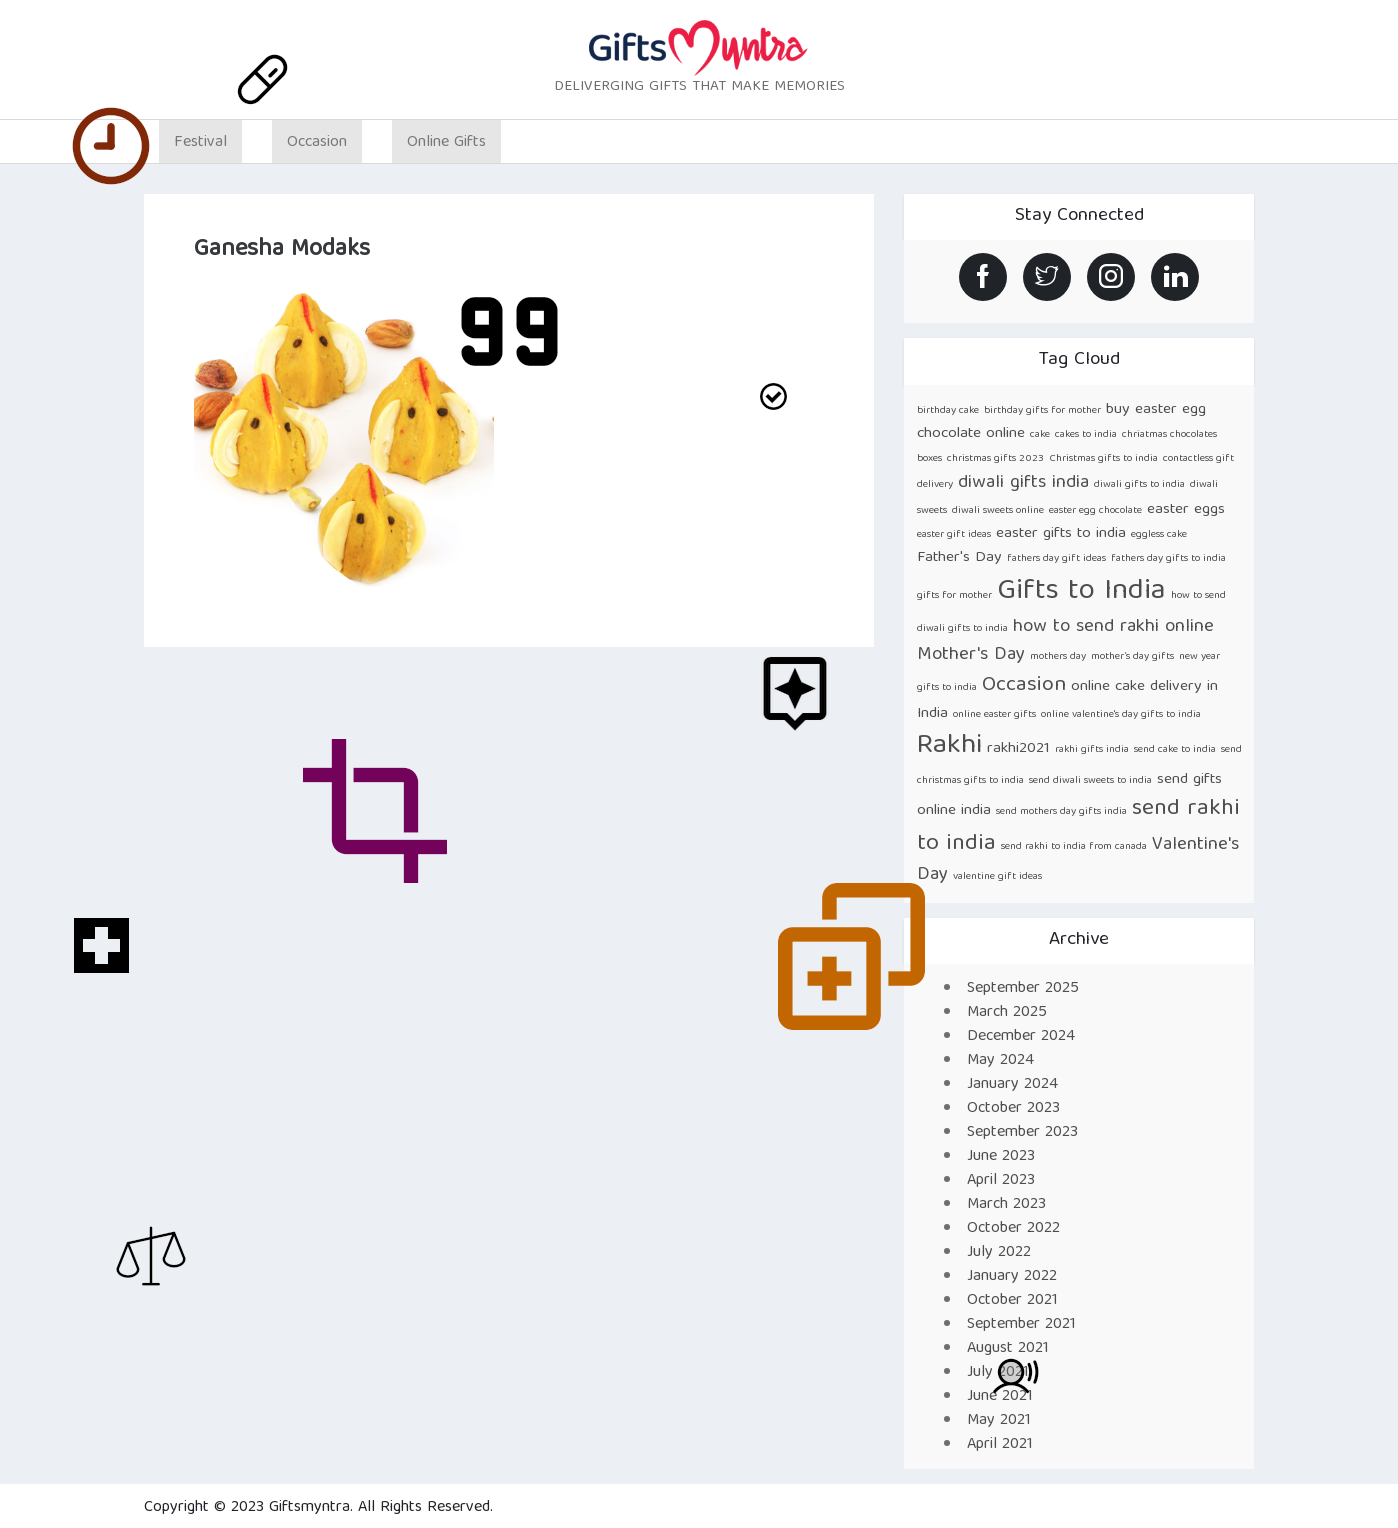  Describe the element at coordinates (851, 956) in the screenshot. I see `duplicate or copy an item` at that location.